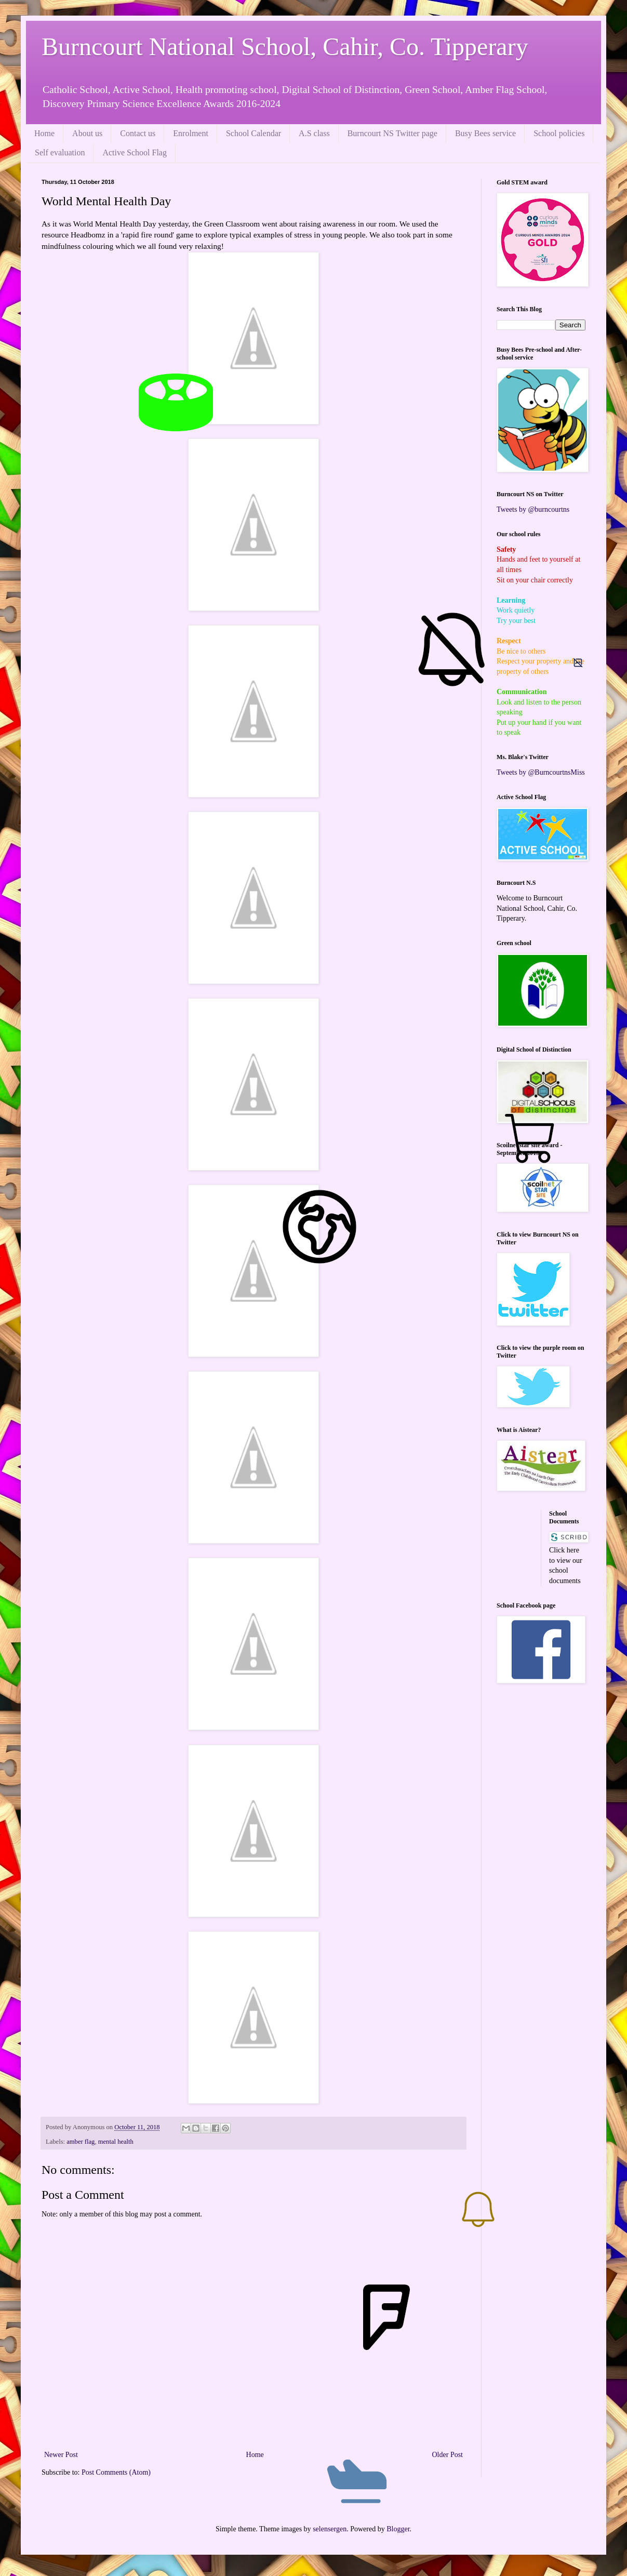 The width and height of the screenshot is (627, 2576). Describe the element at coordinates (357, 2479) in the screenshot. I see `indicates flight mode is active` at that location.